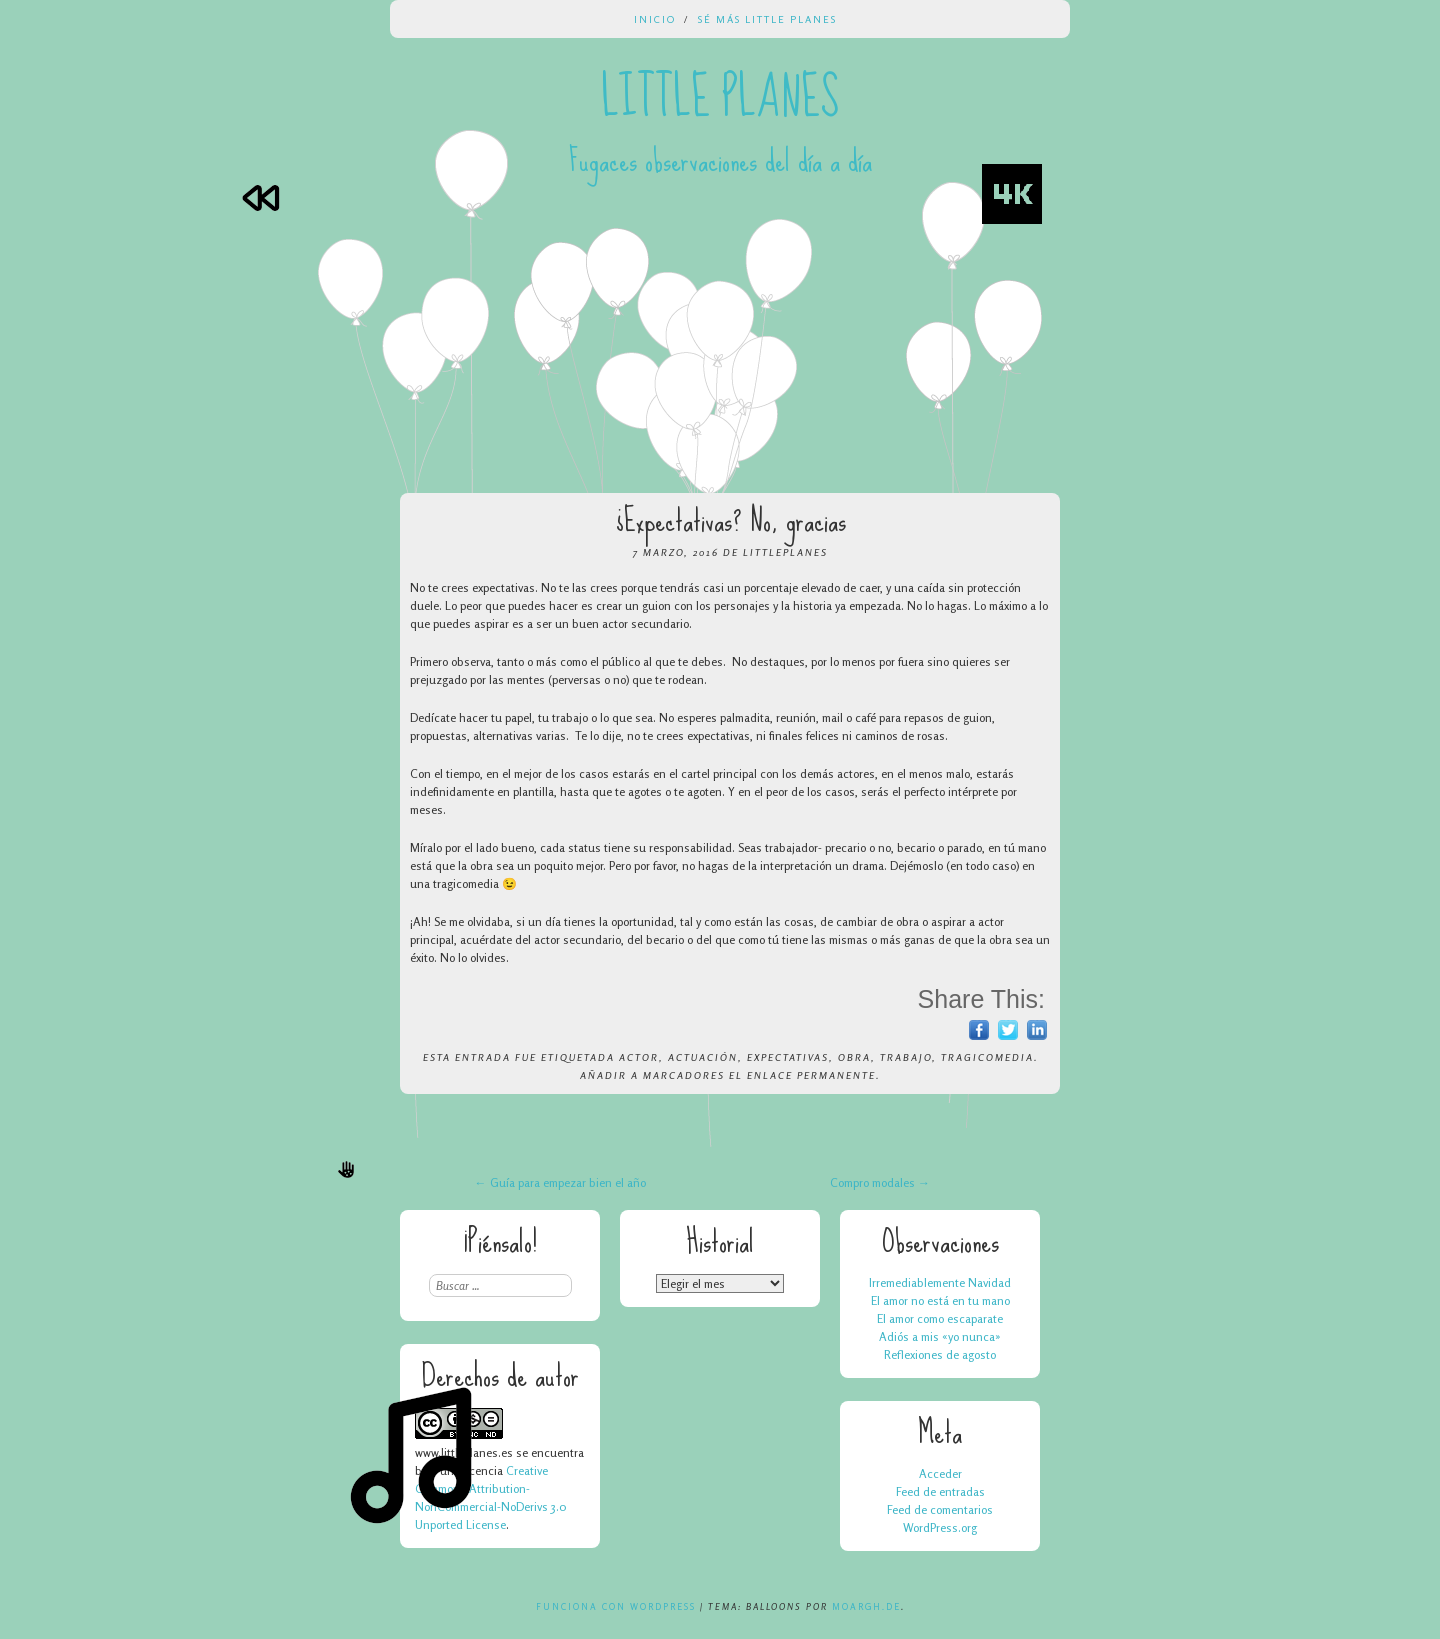  I want to click on indicates 4K resolution video quality, so click(1012, 194).